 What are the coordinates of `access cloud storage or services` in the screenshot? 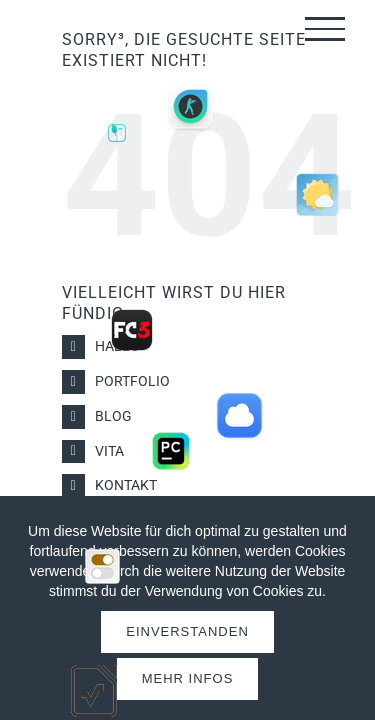 It's located at (239, 415).